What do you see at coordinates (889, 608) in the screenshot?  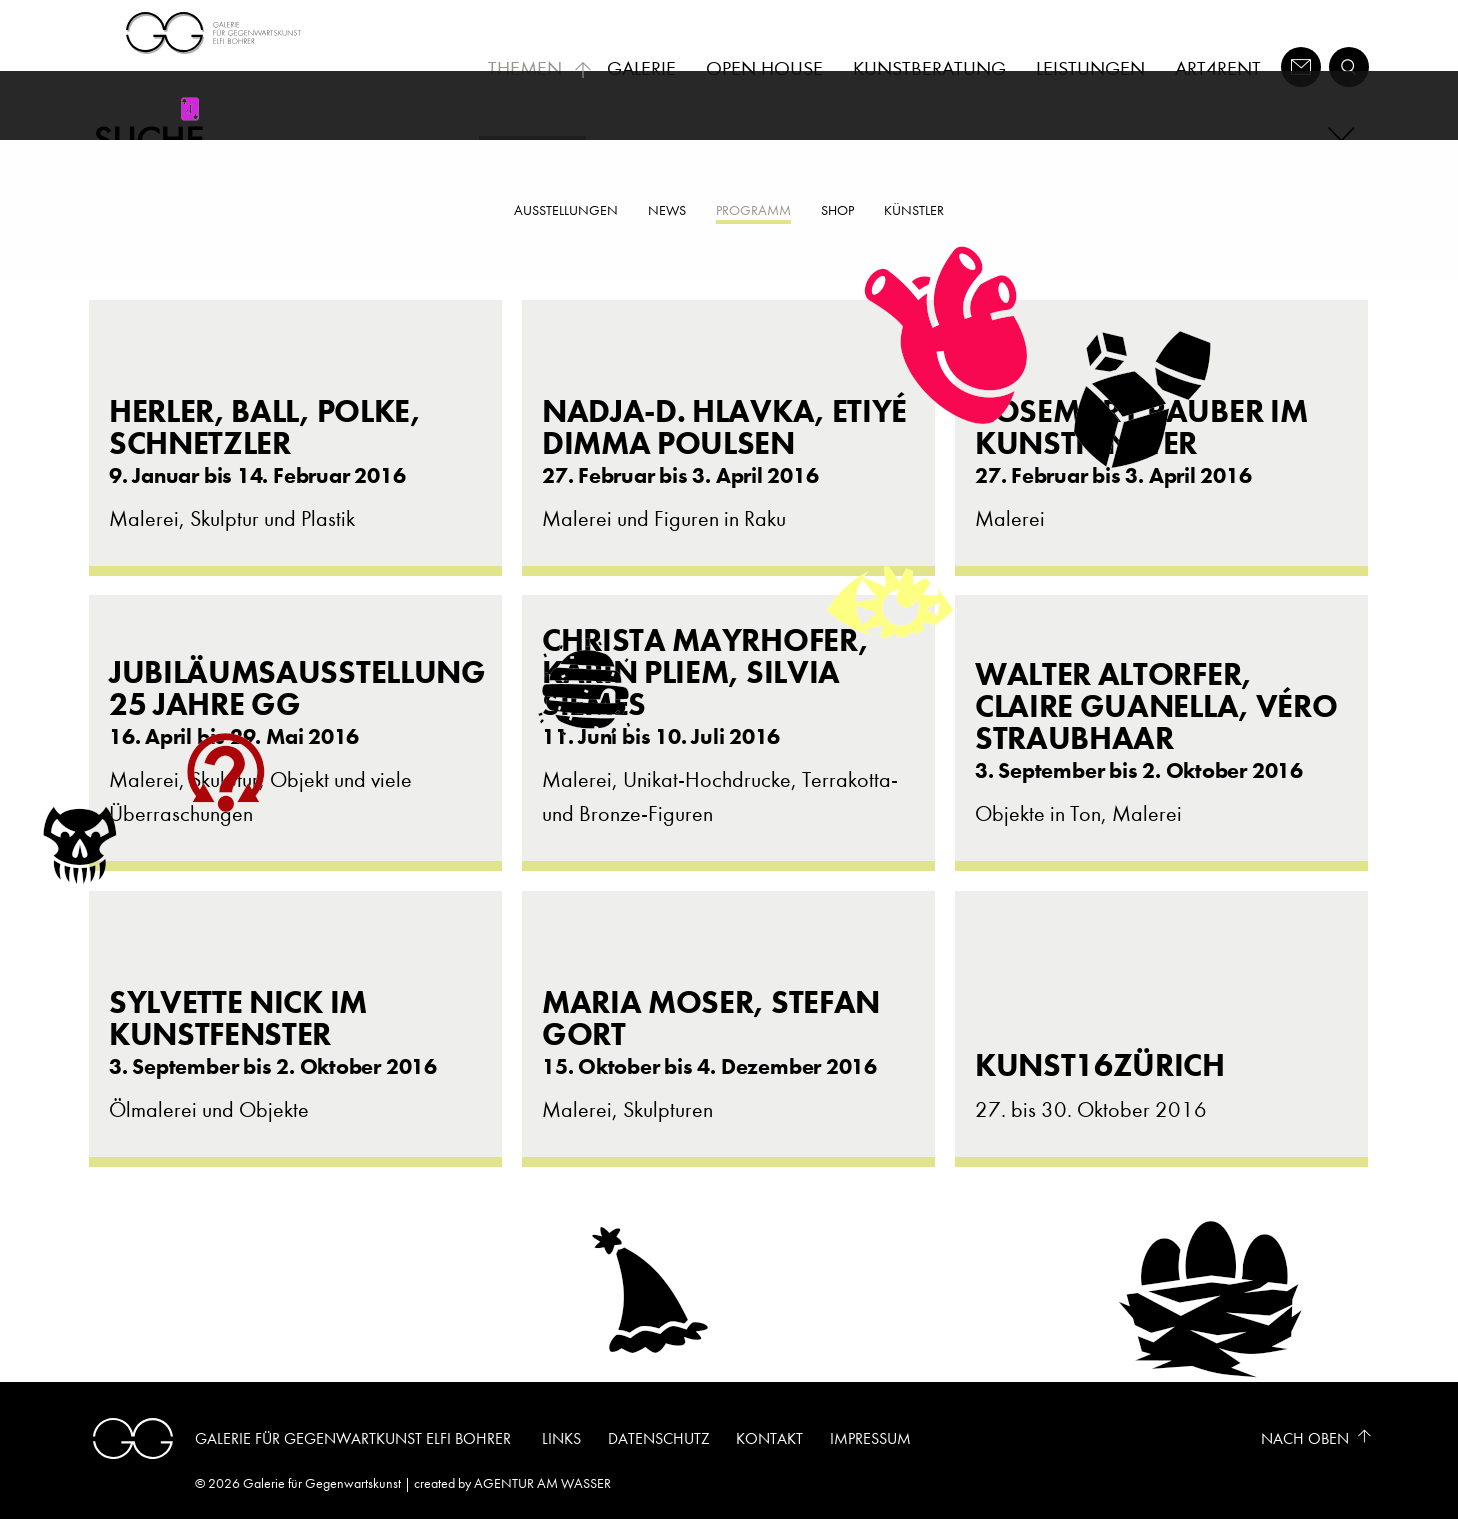 I see `indicates a special ability or enhanced vision power-up` at bounding box center [889, 608].